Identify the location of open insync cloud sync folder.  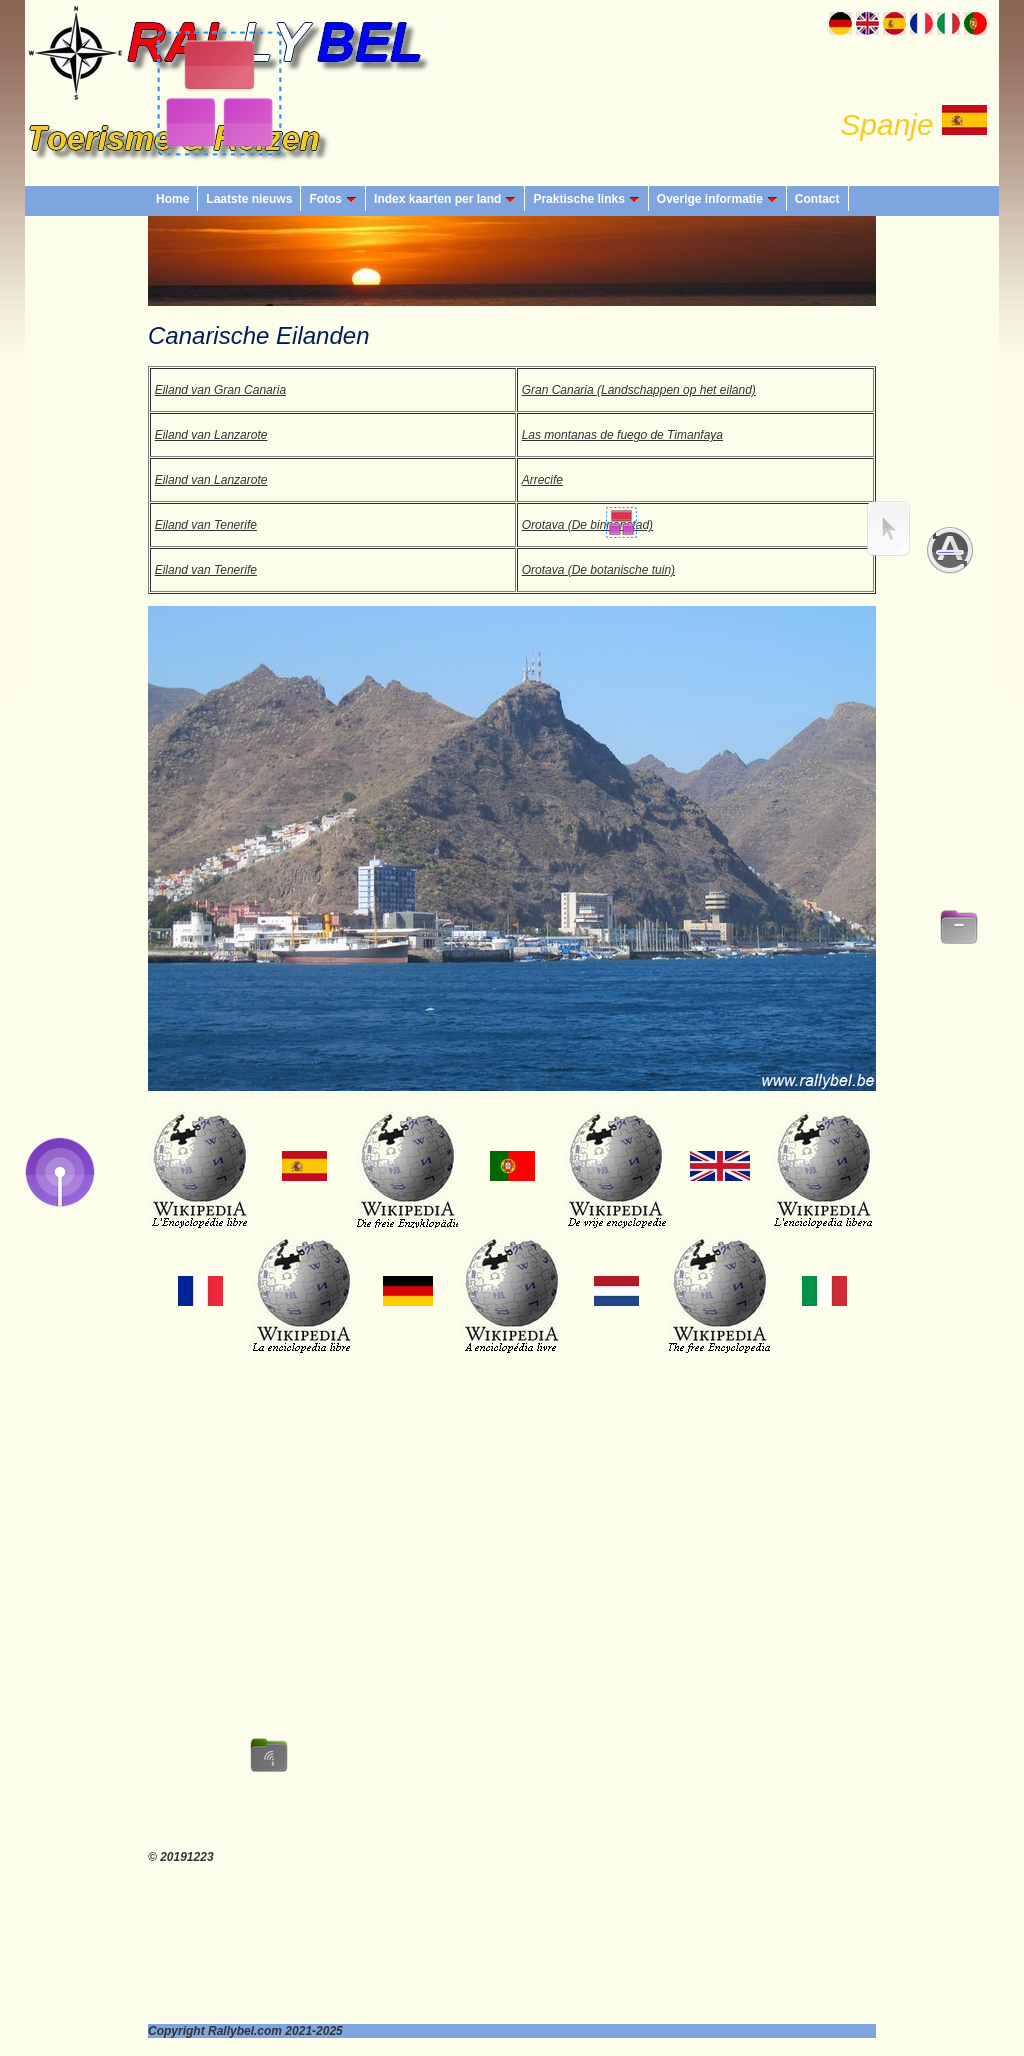
(269, 1755).